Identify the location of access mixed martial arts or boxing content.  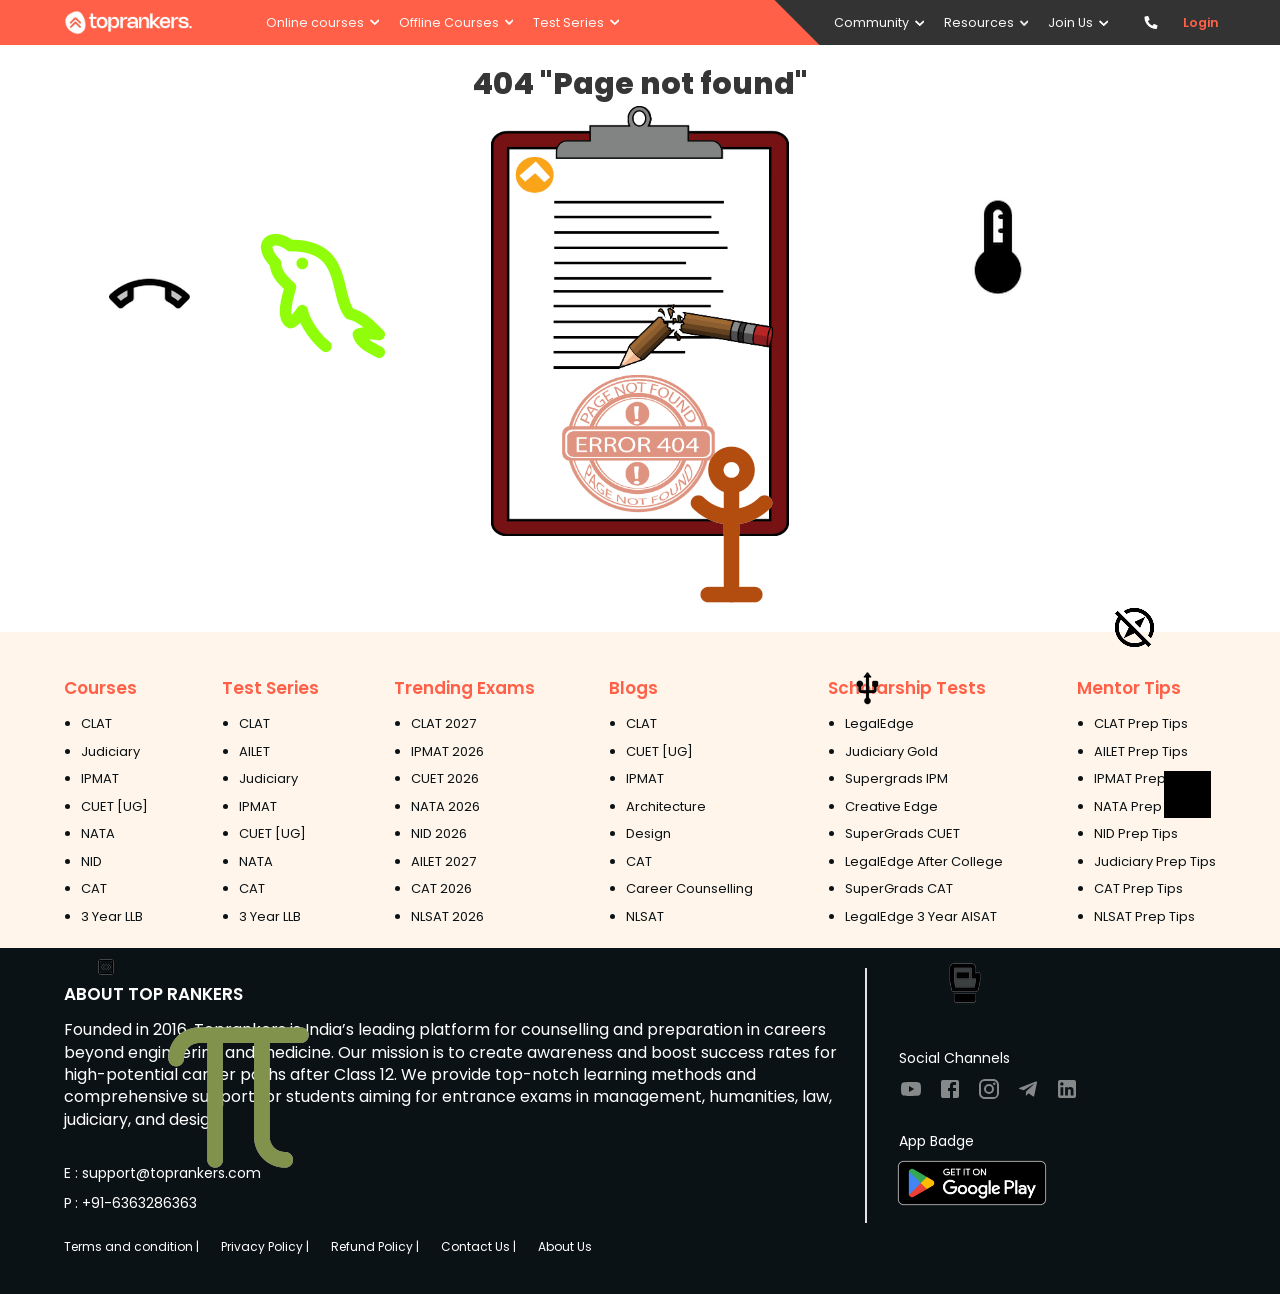
(965, 983).